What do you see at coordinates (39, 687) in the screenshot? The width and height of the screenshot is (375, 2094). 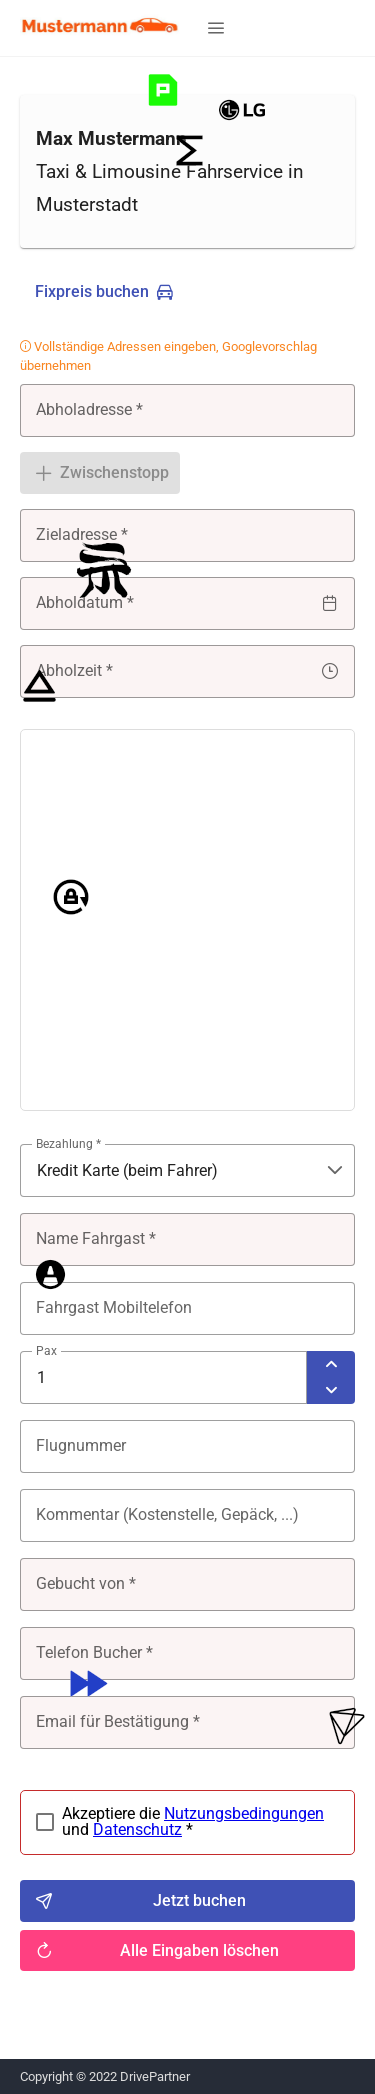 I see `eject media or disc` at bounding box center [39, 687].